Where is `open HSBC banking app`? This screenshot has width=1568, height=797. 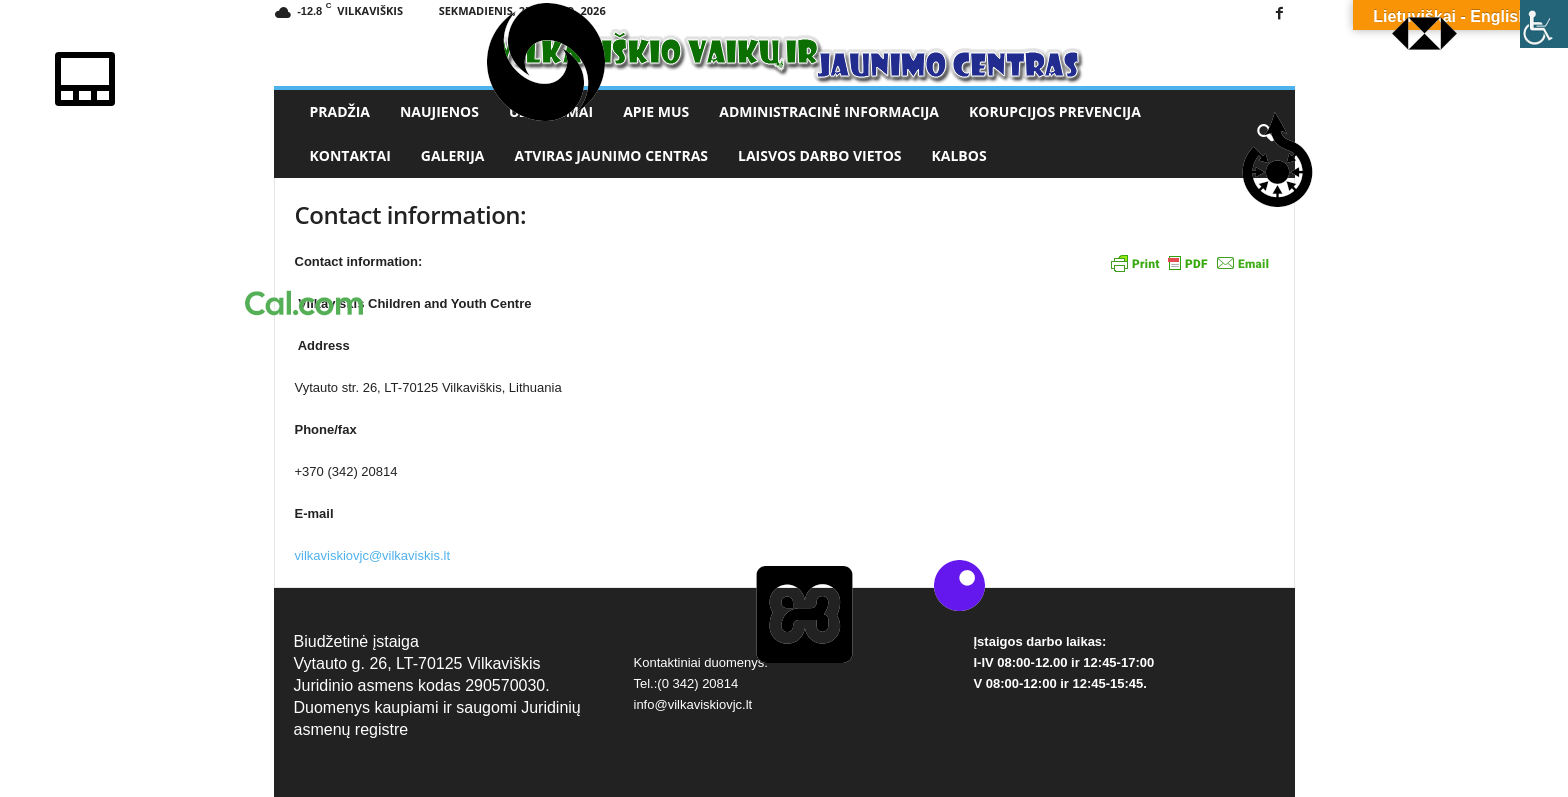 open HSBC banking app is located at coordinates (1424, 33).